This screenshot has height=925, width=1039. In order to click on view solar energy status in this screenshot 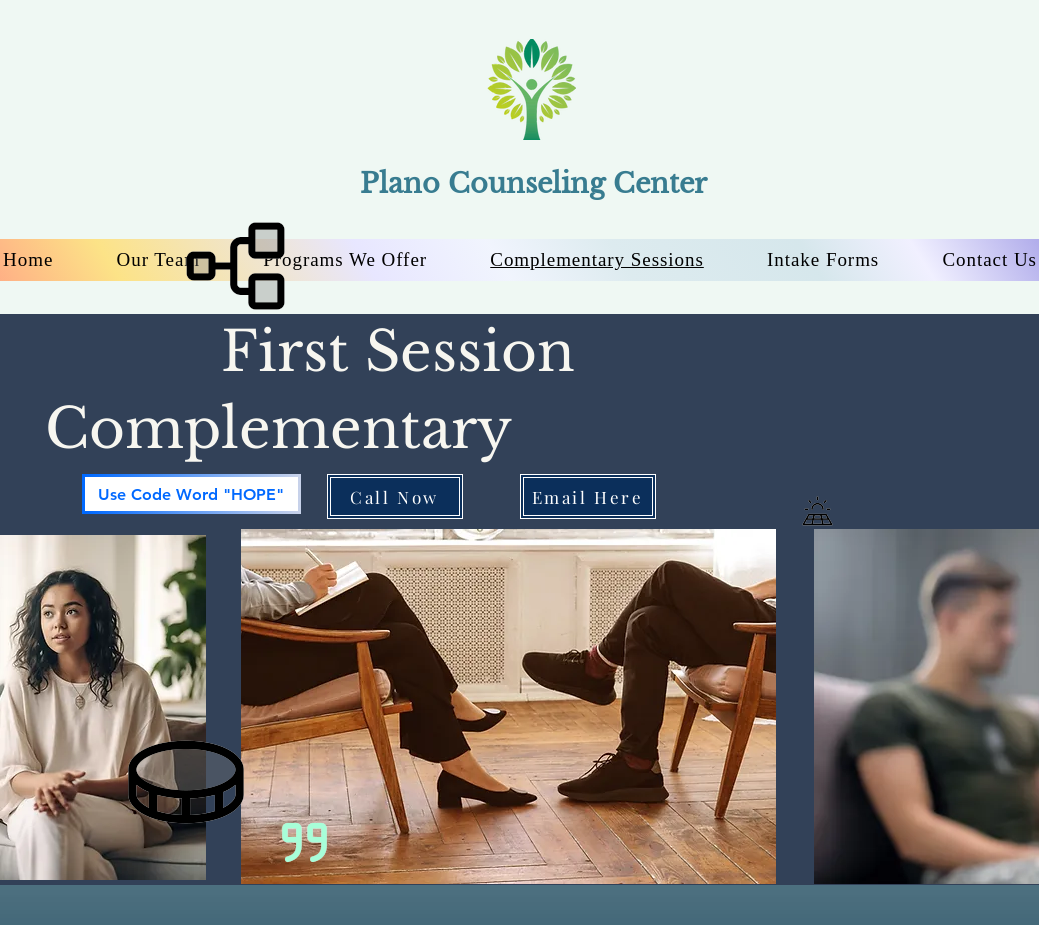, I will do `click(817, 512)`.